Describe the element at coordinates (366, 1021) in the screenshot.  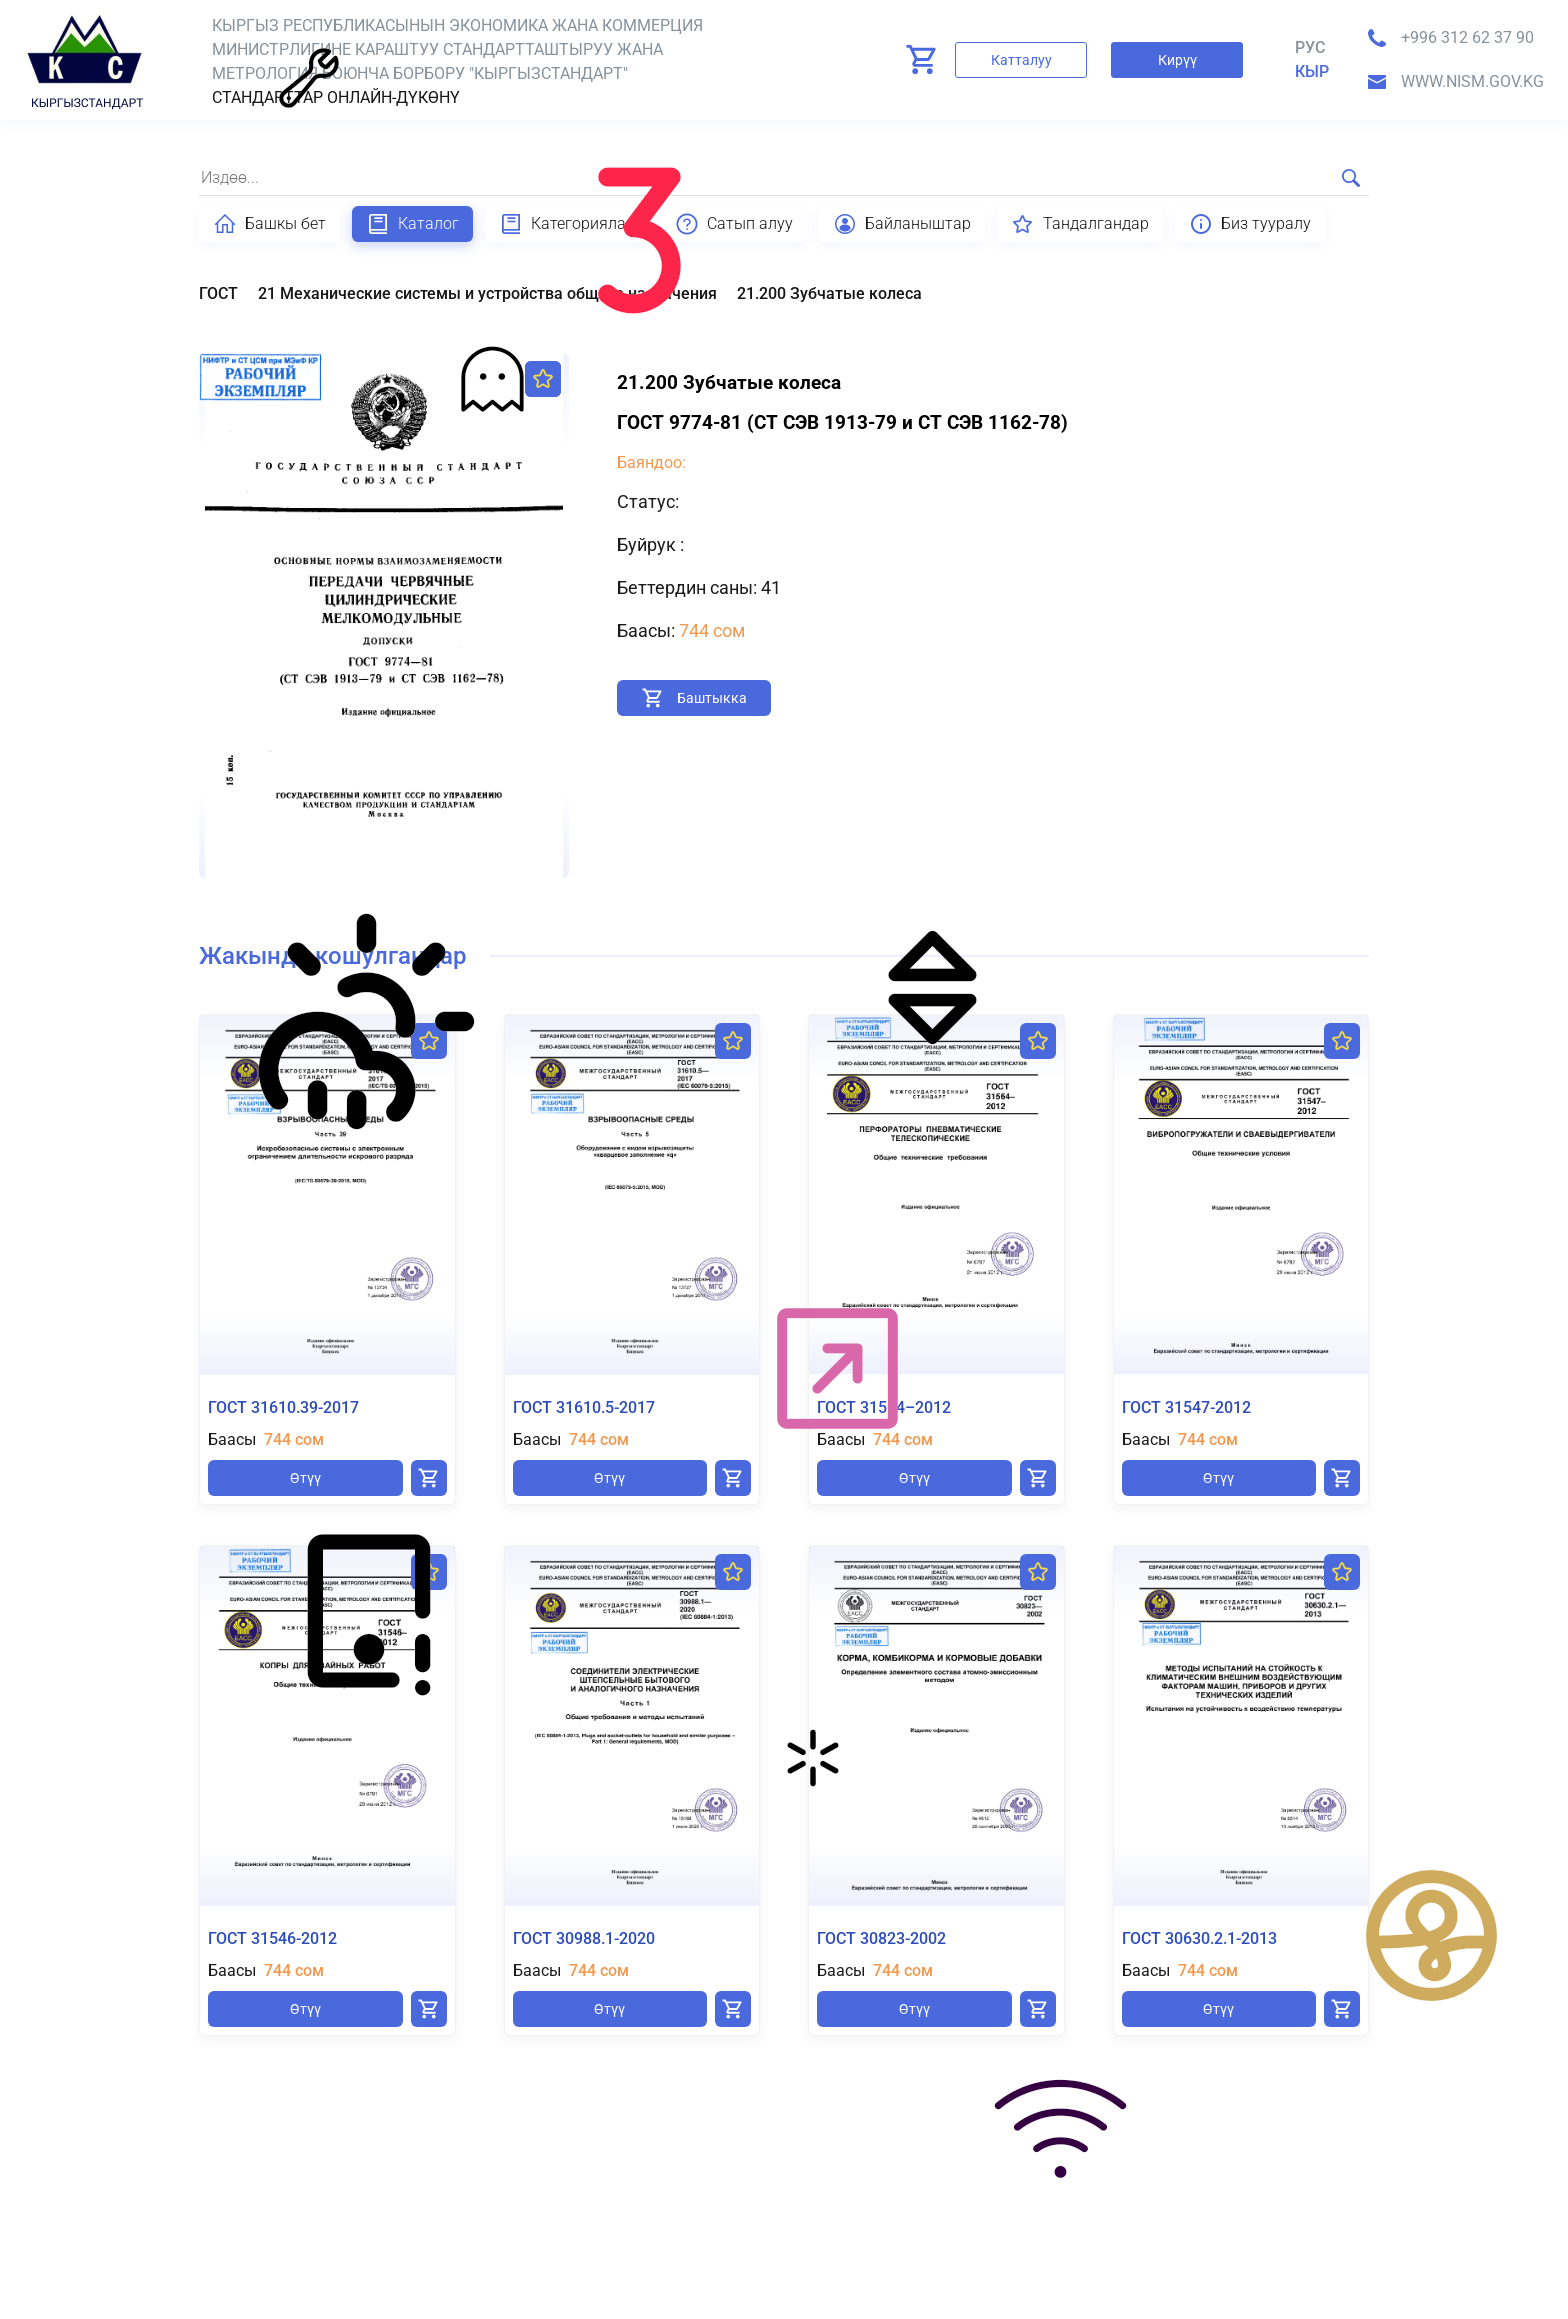
I see `current weather conditions: partly cloudy with rain` at that location.